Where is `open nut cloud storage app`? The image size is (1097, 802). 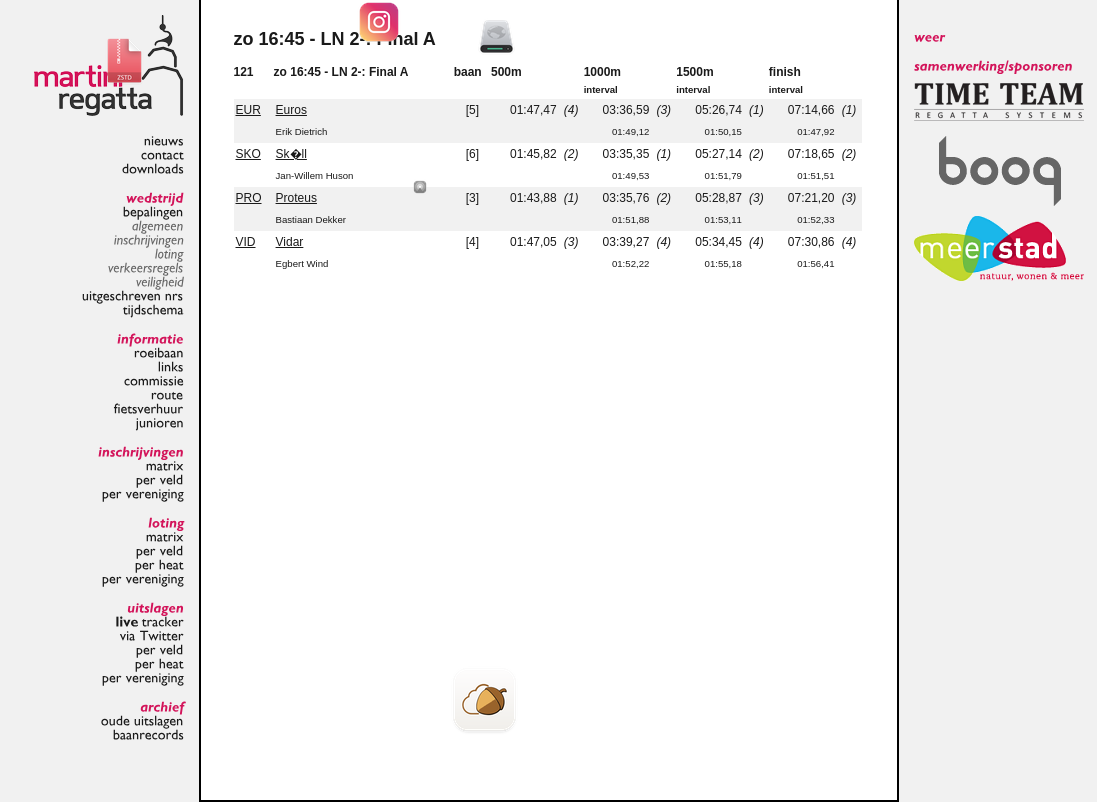
open nut cloud storage app is located at coordinates (484, 699).